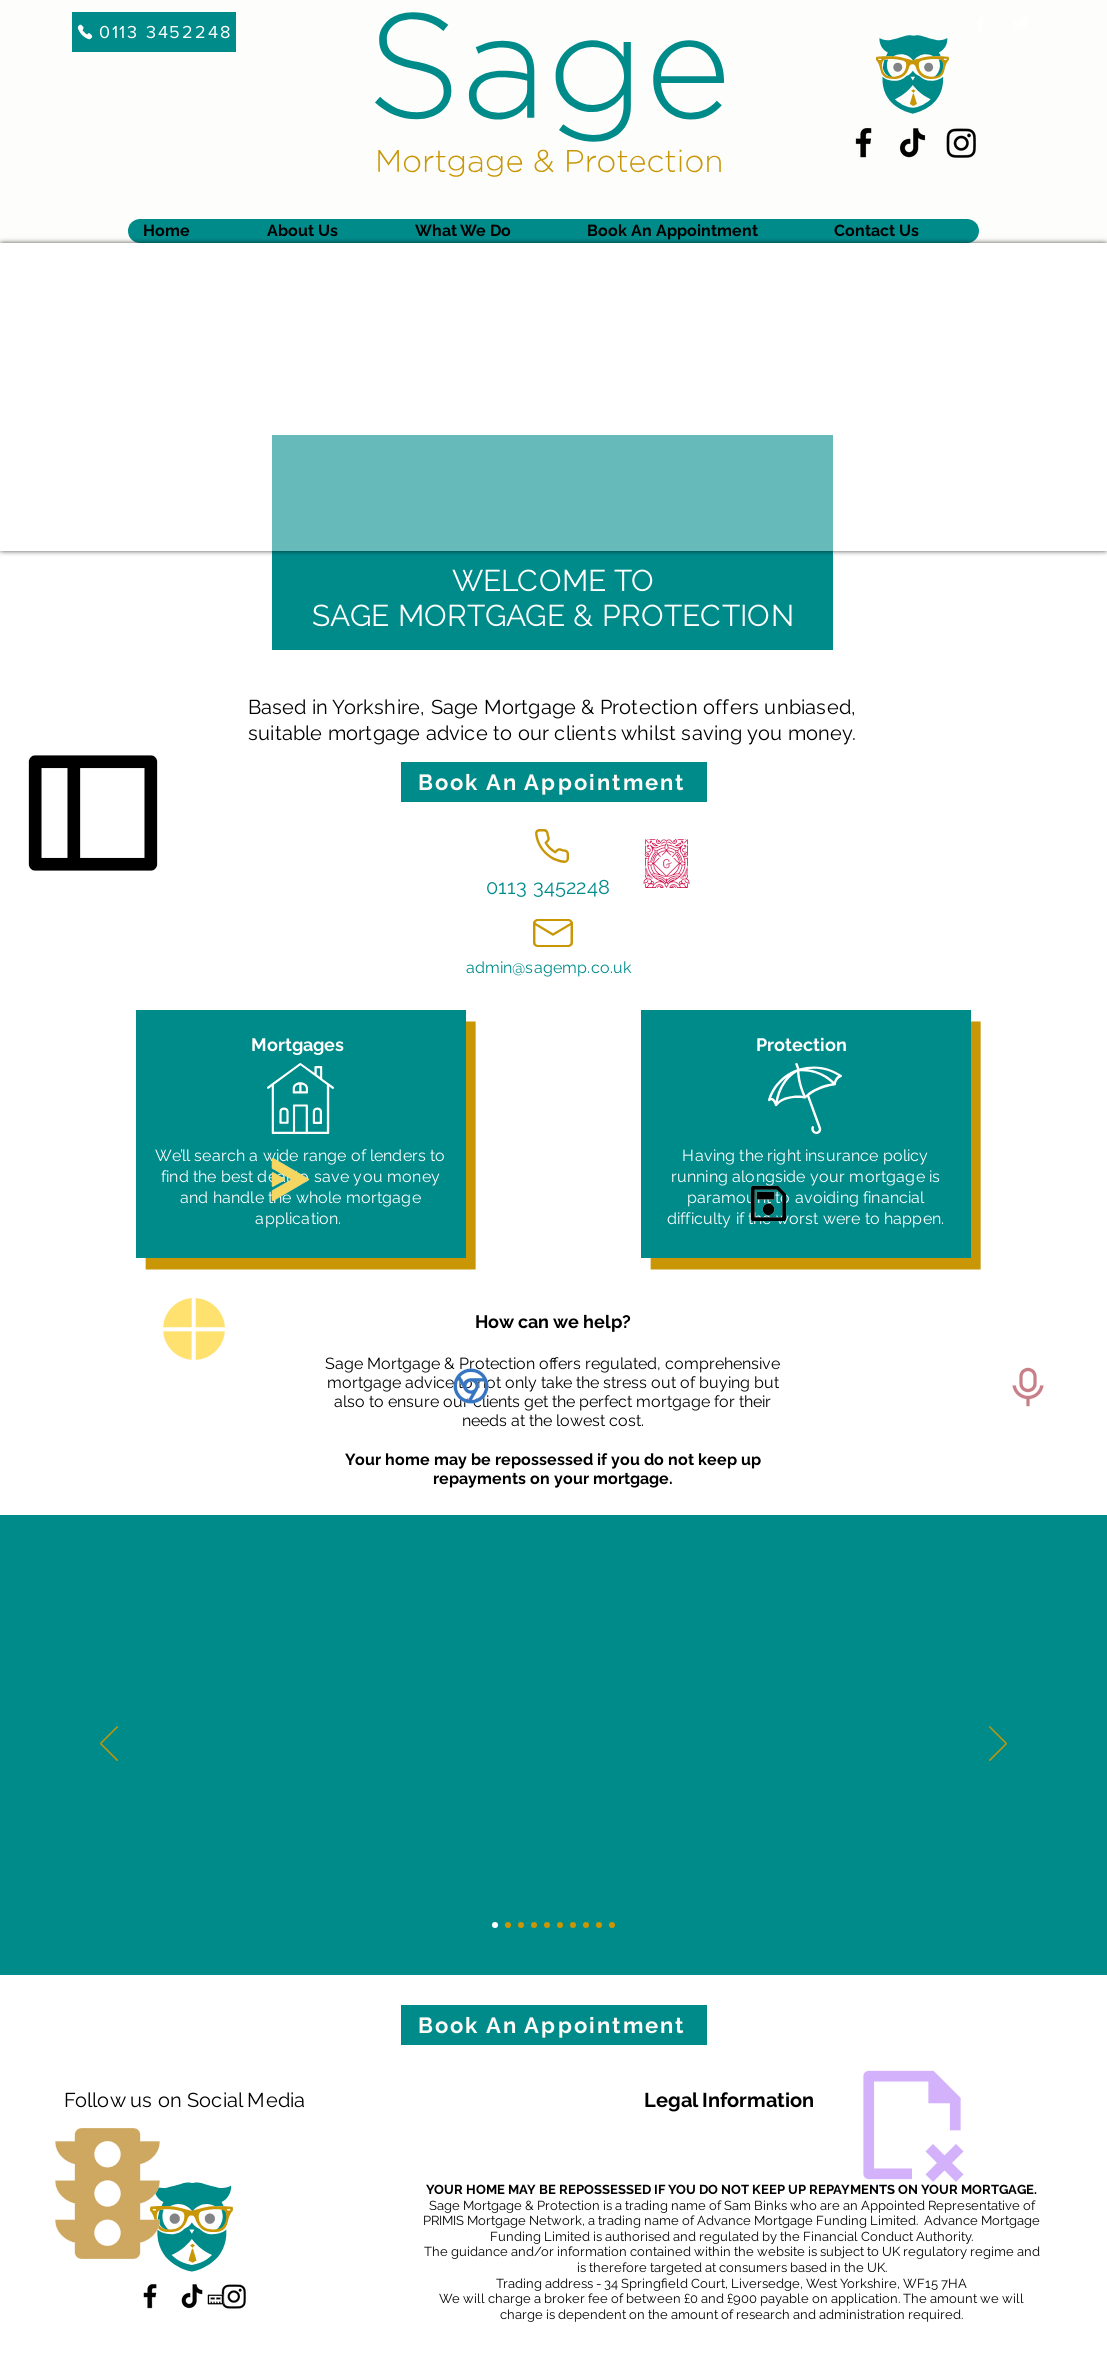 The image size is (1107, 2378). I want to click on open the gutenberg block editor, so click(666, 863).